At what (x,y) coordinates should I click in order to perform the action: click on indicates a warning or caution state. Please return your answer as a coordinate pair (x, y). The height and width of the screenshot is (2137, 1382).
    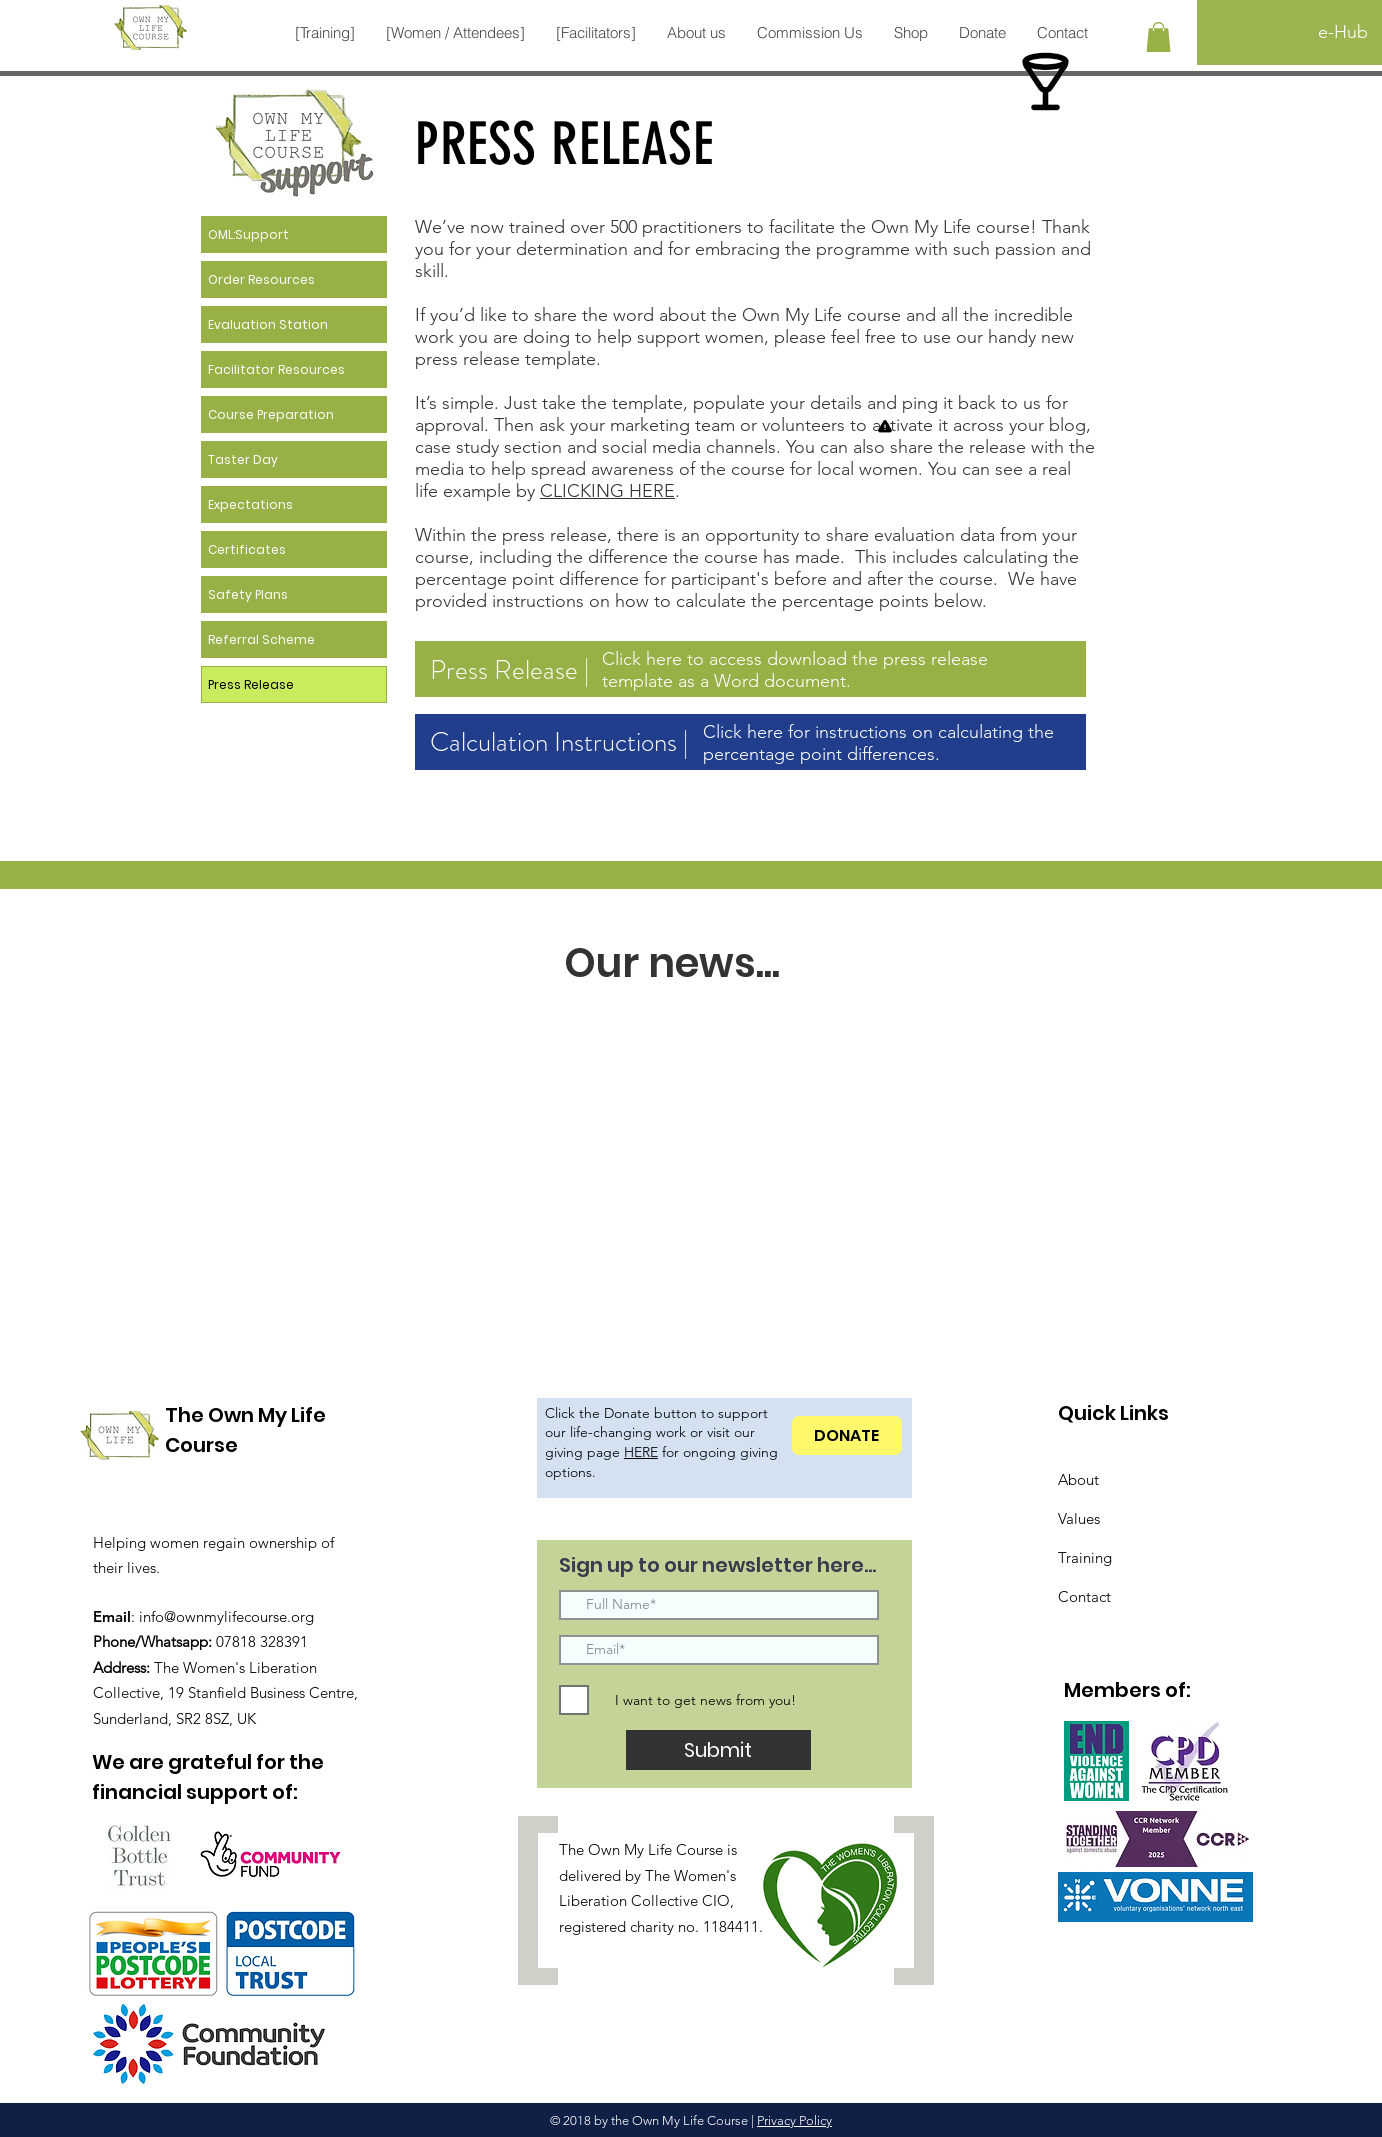
    Looking at the image, I should click on (885, 427).